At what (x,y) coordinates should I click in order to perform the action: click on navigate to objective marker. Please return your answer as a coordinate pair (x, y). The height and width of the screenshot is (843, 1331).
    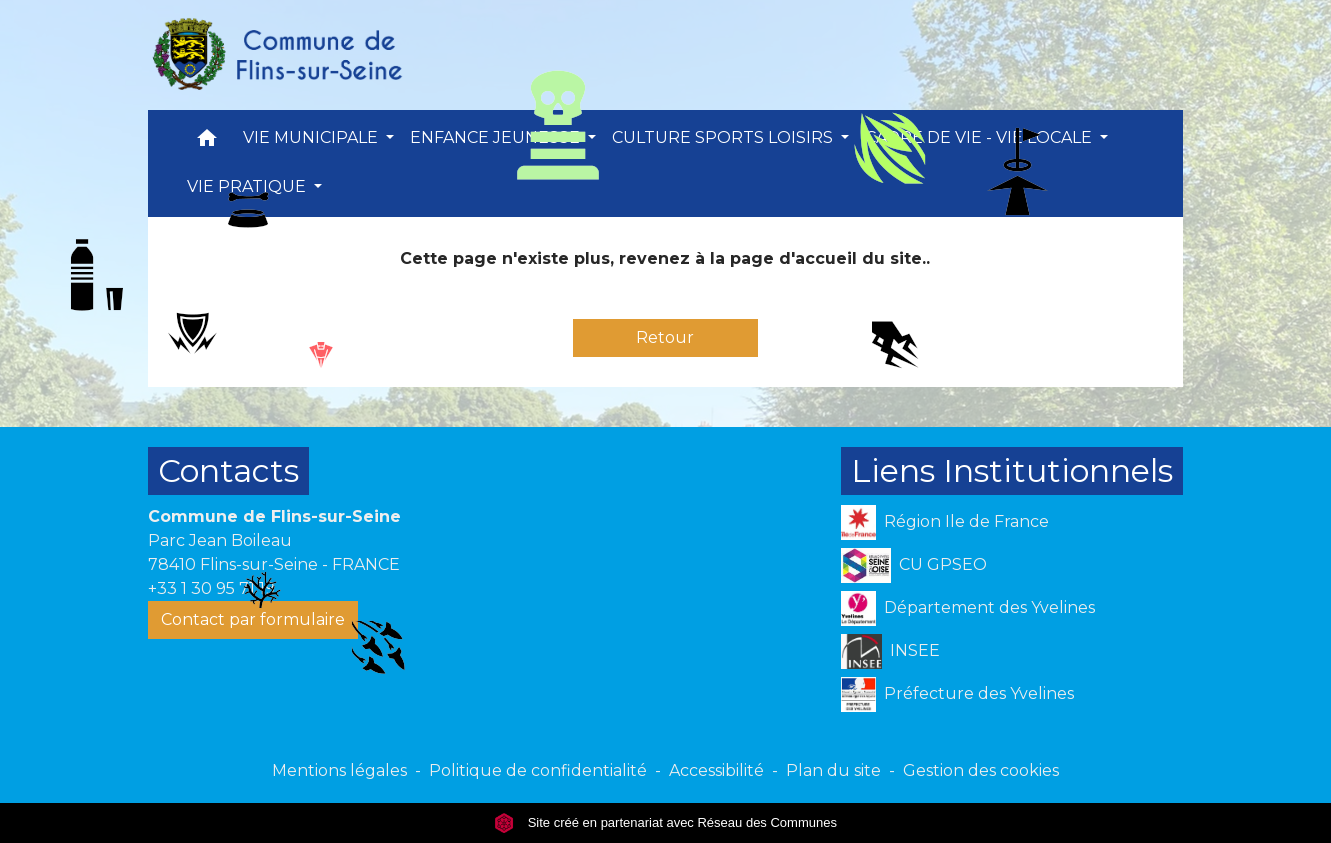
    Looking at the image, I should click on (1017, 171).